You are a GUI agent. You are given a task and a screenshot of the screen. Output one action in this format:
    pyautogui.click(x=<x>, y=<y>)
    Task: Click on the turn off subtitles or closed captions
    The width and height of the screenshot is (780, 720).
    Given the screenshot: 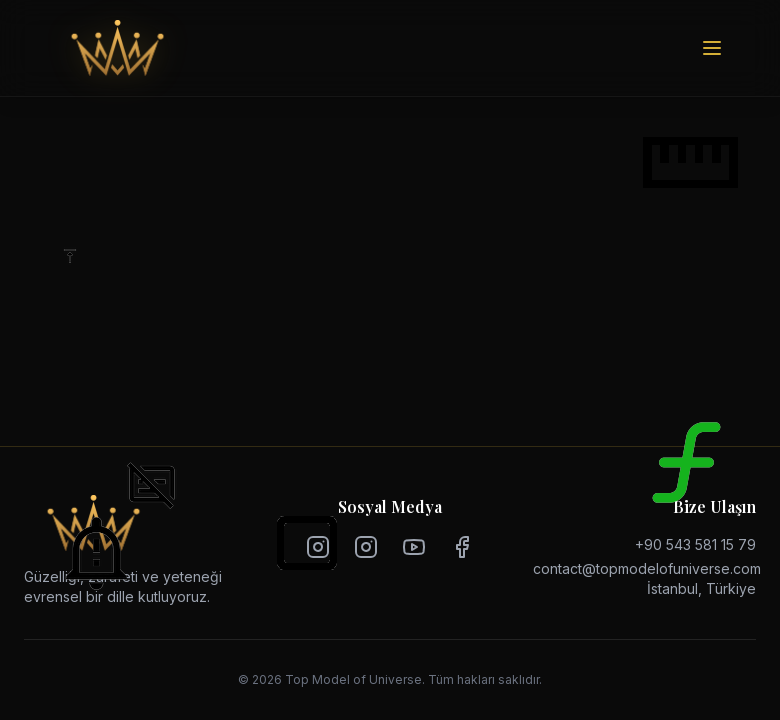 What is the action you would take?
    pyautogui.click(x=152, y=484)
    